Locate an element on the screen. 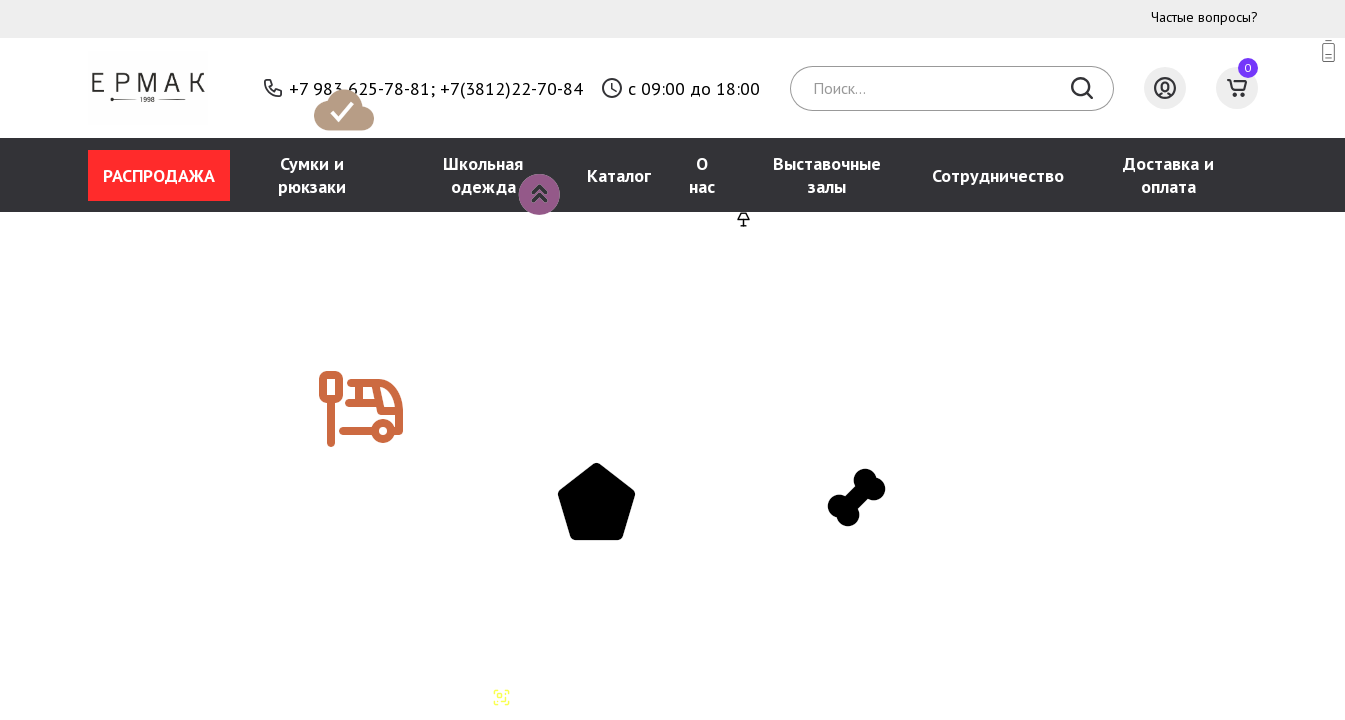  toggle lamp or lighting on/off is located at coordinates (743, 219).